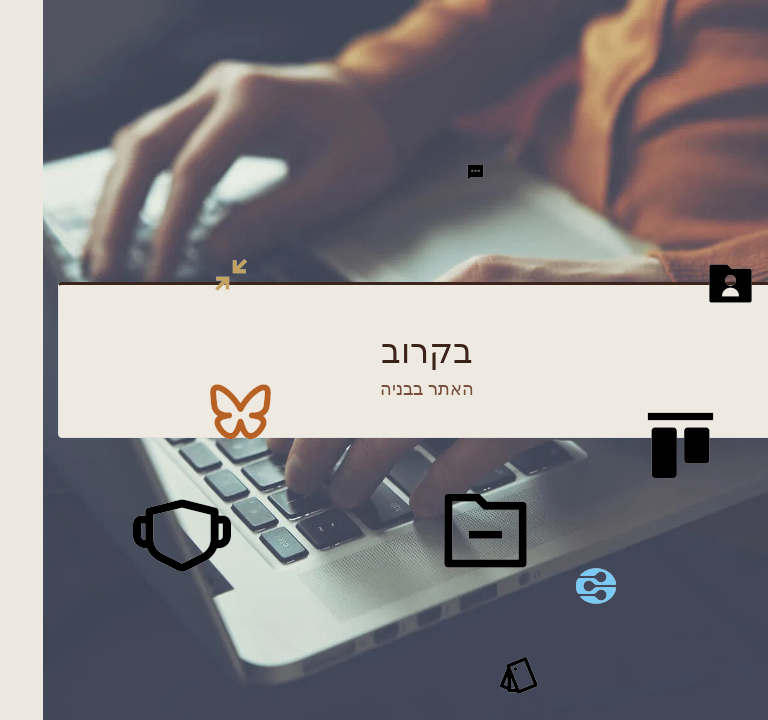  What do you see at coordinates (596, 586) in the screenshot?
I see `connect to dlna-enabled devices for media streaming` at bounding box center [596, 586].